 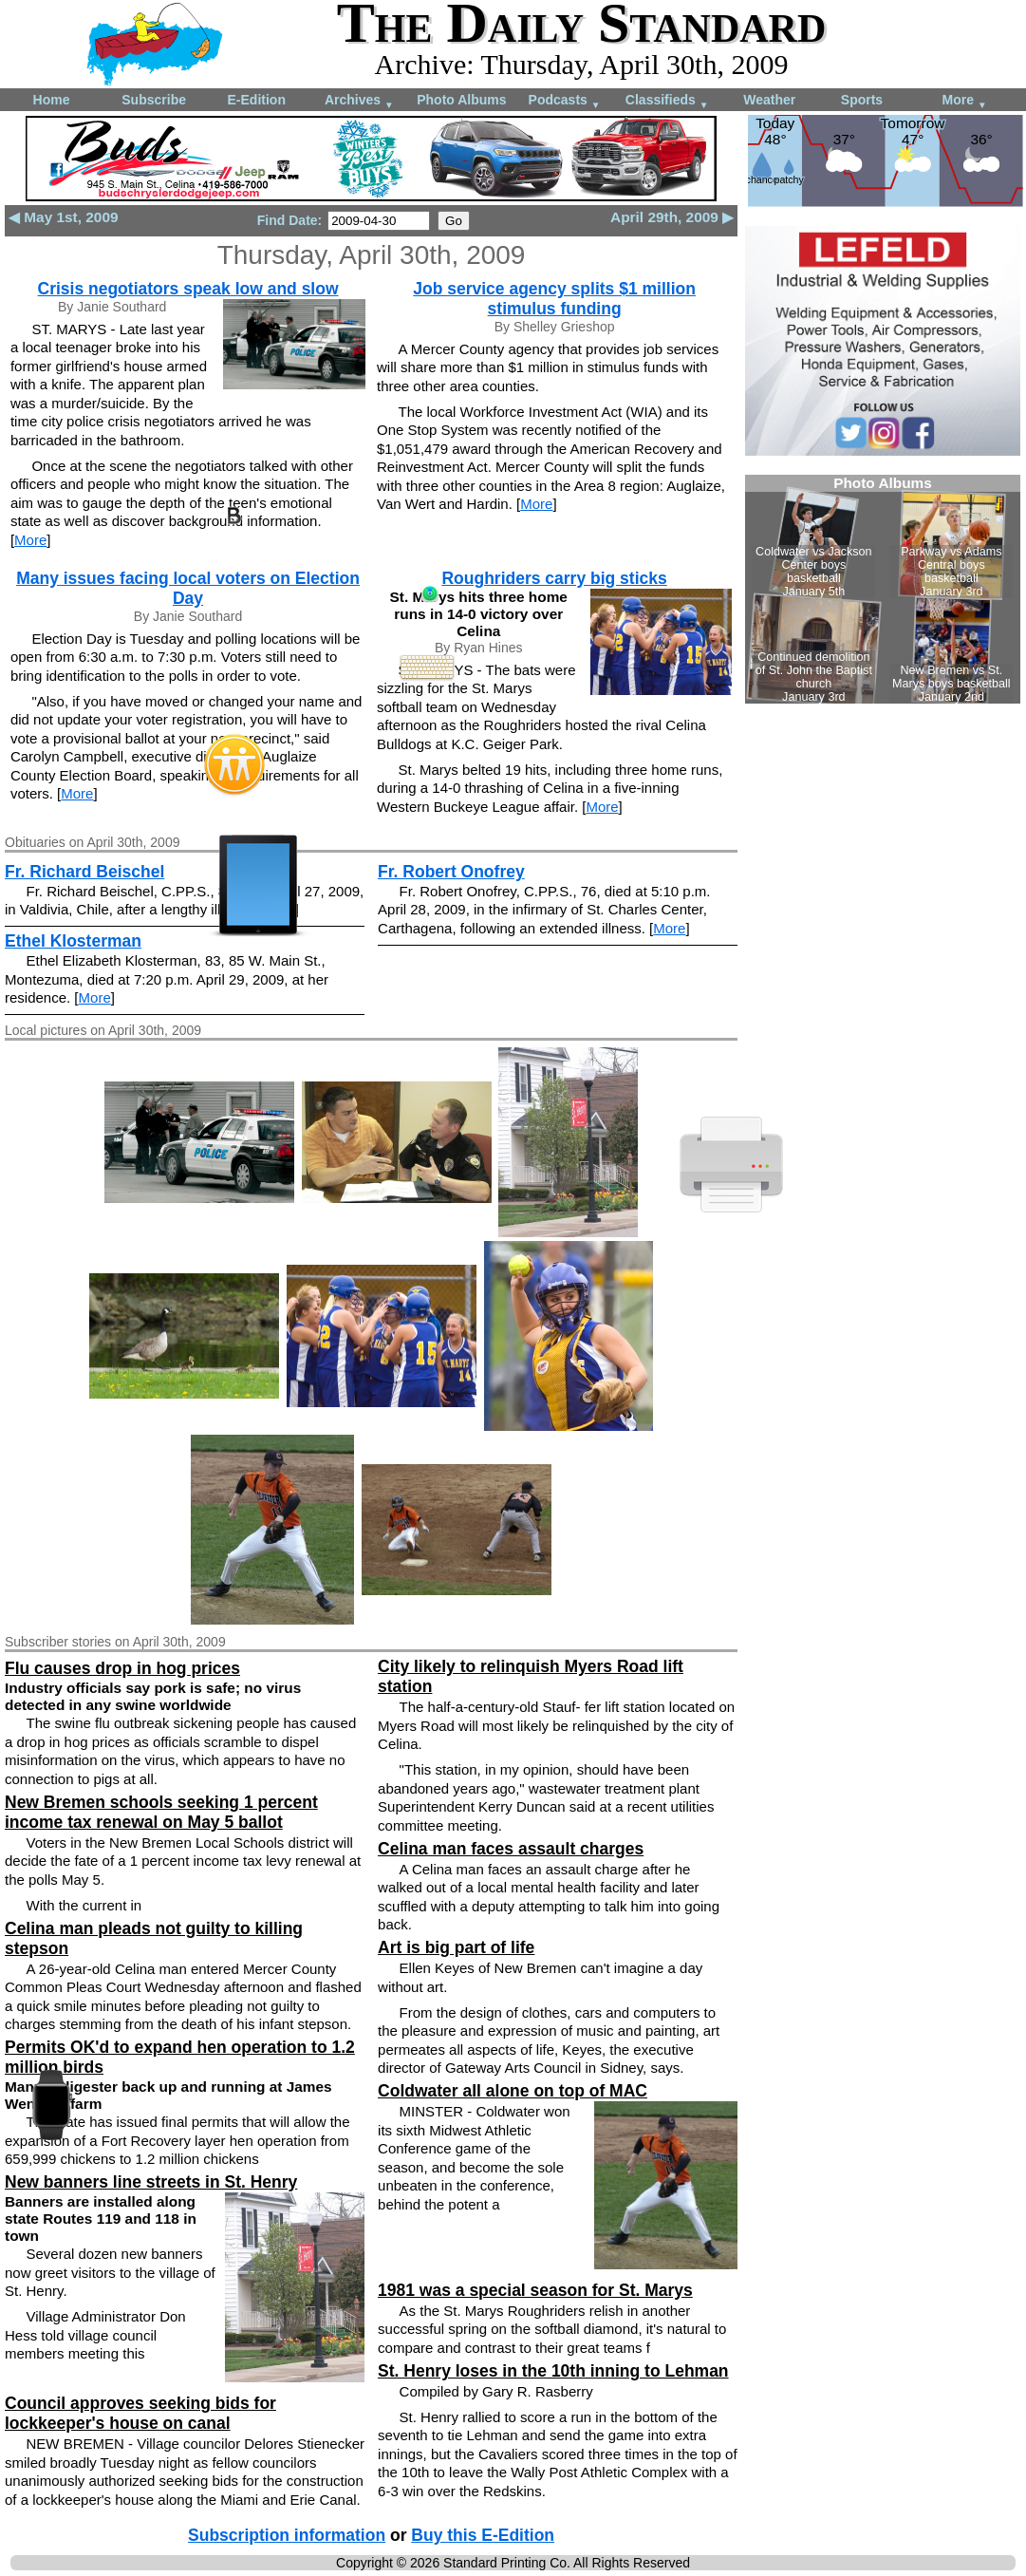 What do you see at coordinates (258, 884) in the screenshot?
I see `iPad device connected to your system` at bounding box center [258, 884].